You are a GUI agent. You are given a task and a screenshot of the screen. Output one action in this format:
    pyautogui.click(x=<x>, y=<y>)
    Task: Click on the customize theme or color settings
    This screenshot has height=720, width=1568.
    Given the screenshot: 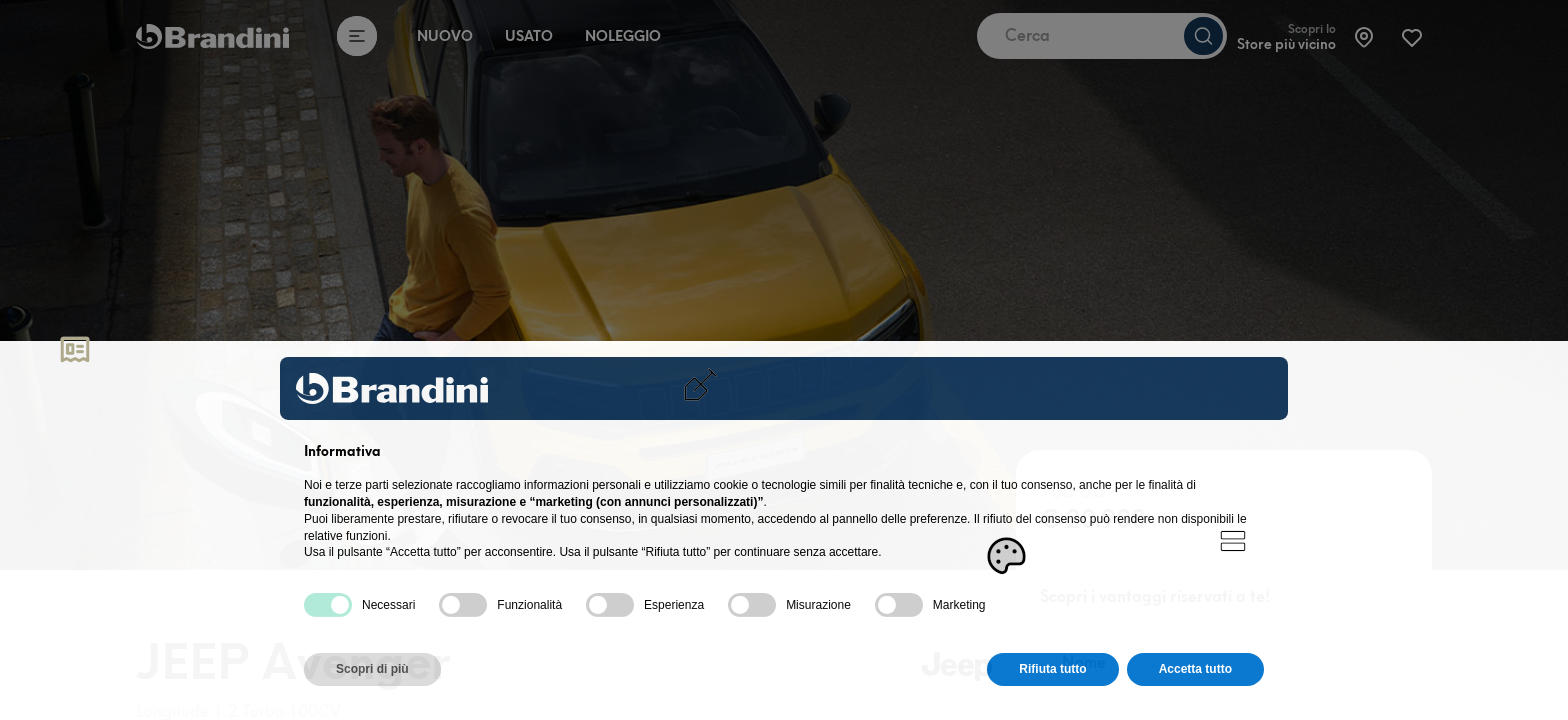 What is the action you would take?
    pyautogui.click(x=1006, y=556)
    